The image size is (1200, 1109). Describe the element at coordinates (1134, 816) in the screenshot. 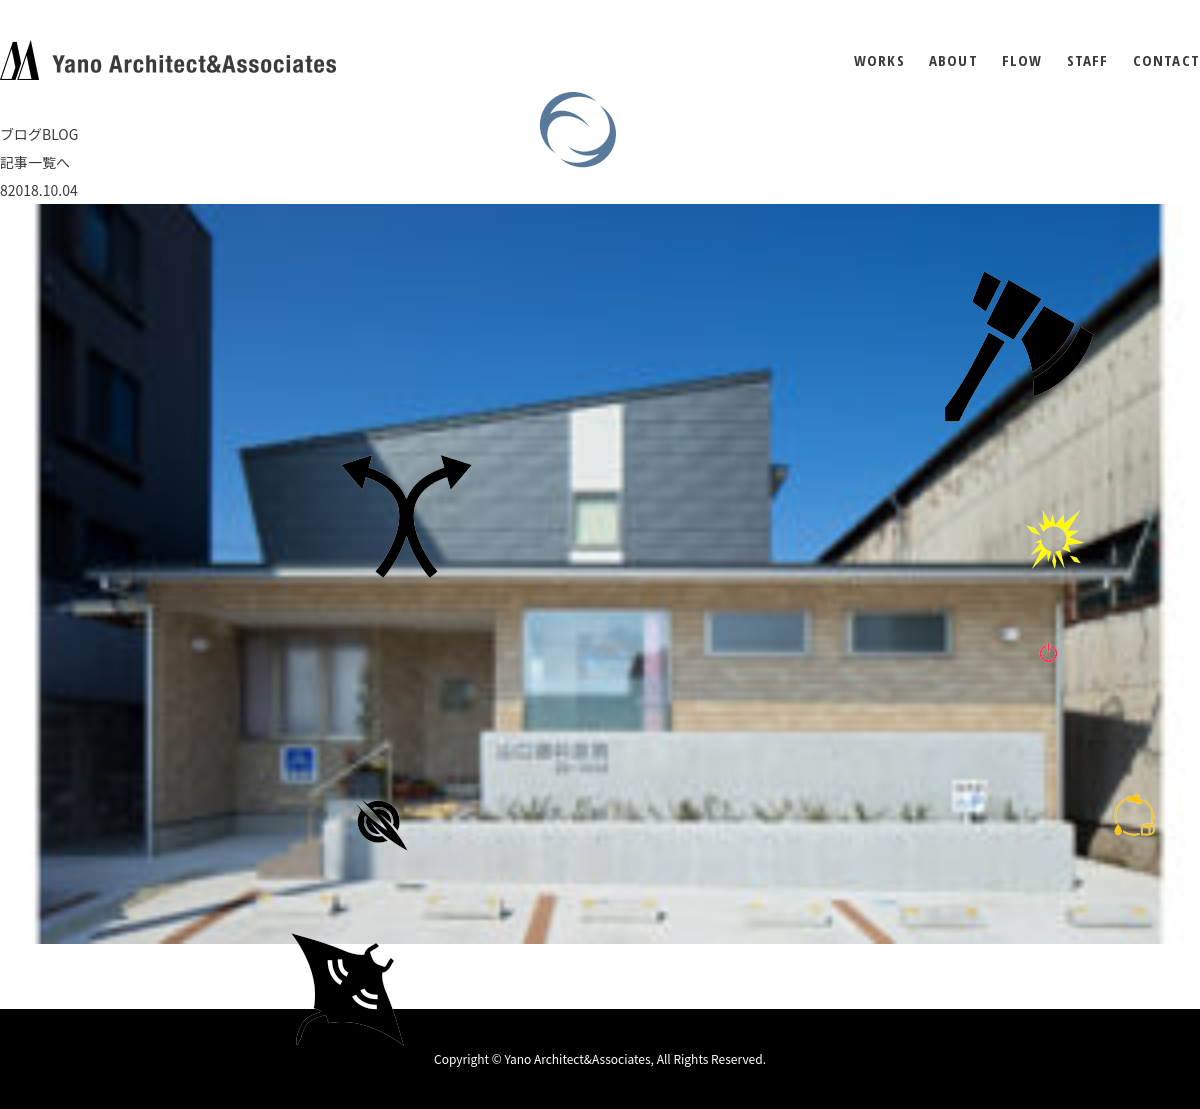

I see `view or toggle between states of matter` at that location.